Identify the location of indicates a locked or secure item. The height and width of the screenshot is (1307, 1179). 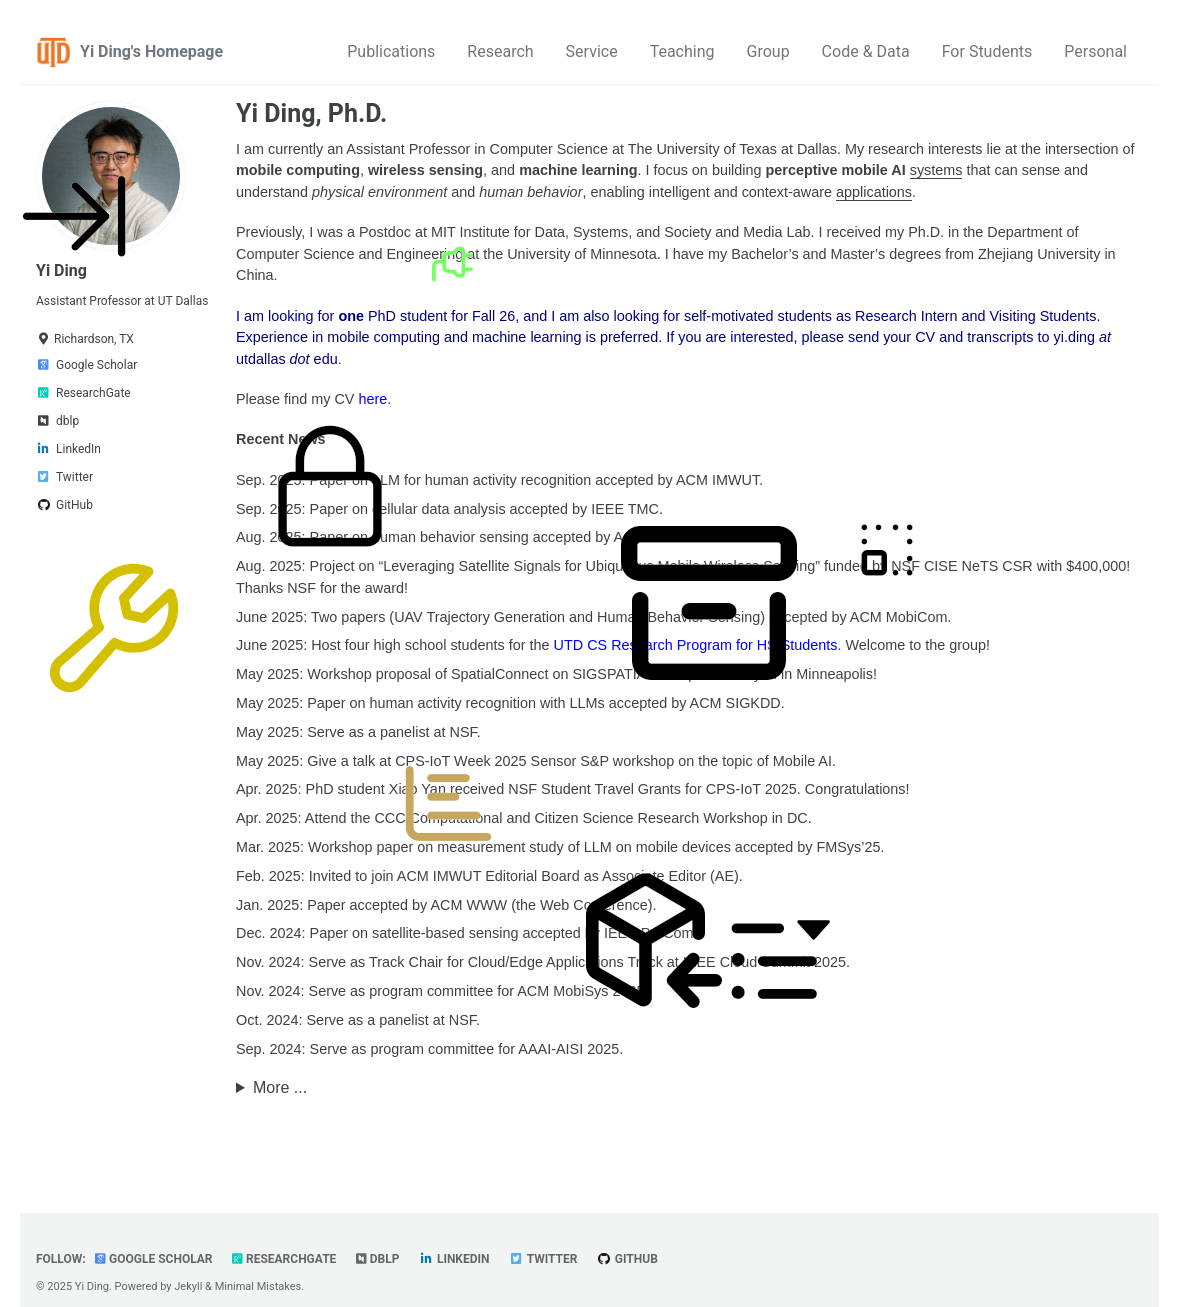
(330, 489).